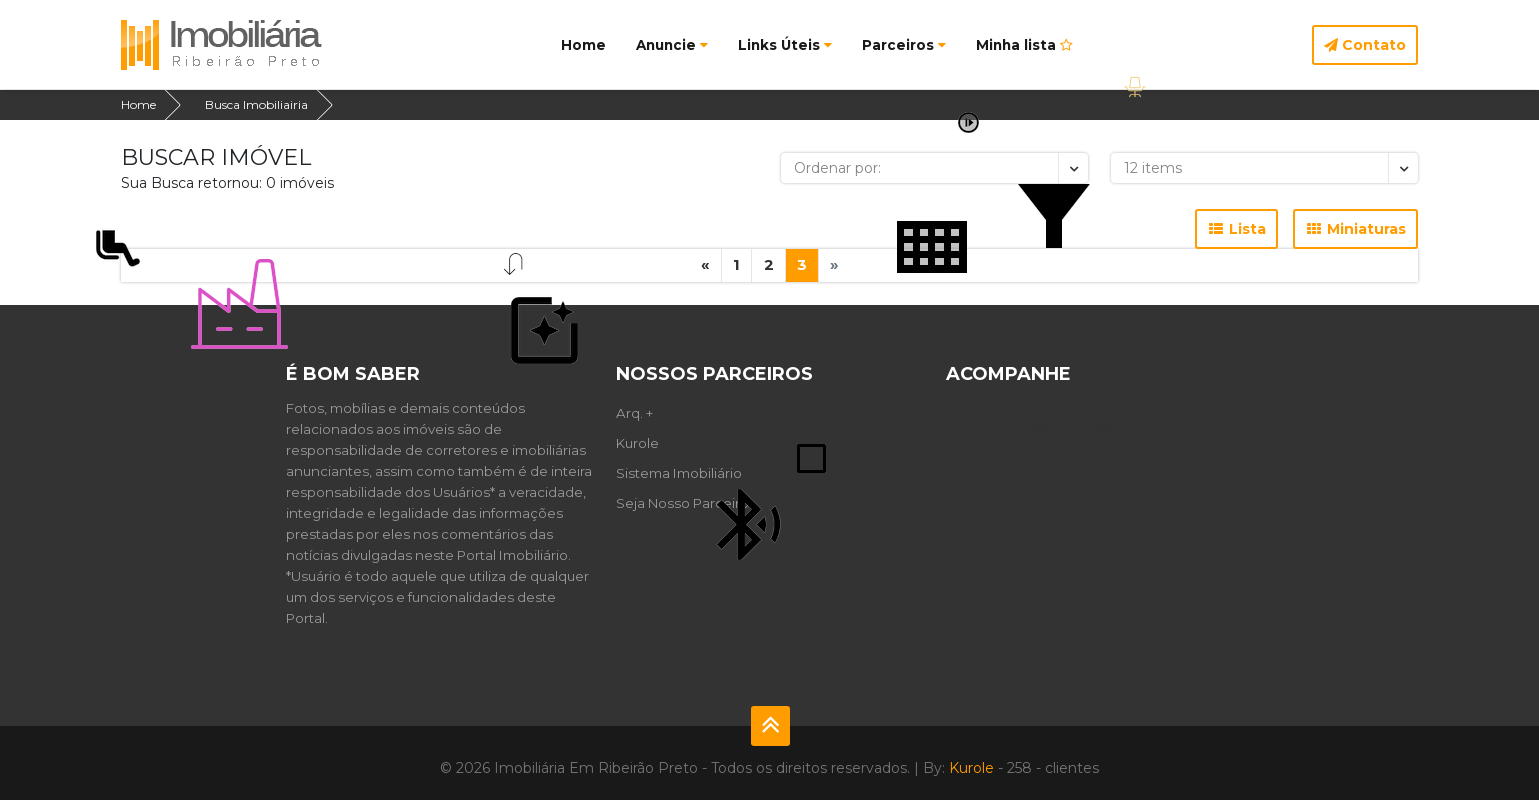 Image resolution: width=1539 pixels, height=800 pixels. Describe the element at coordinates (514, 264) in the screenshot. I see `undo or go back to previous state` at that location.